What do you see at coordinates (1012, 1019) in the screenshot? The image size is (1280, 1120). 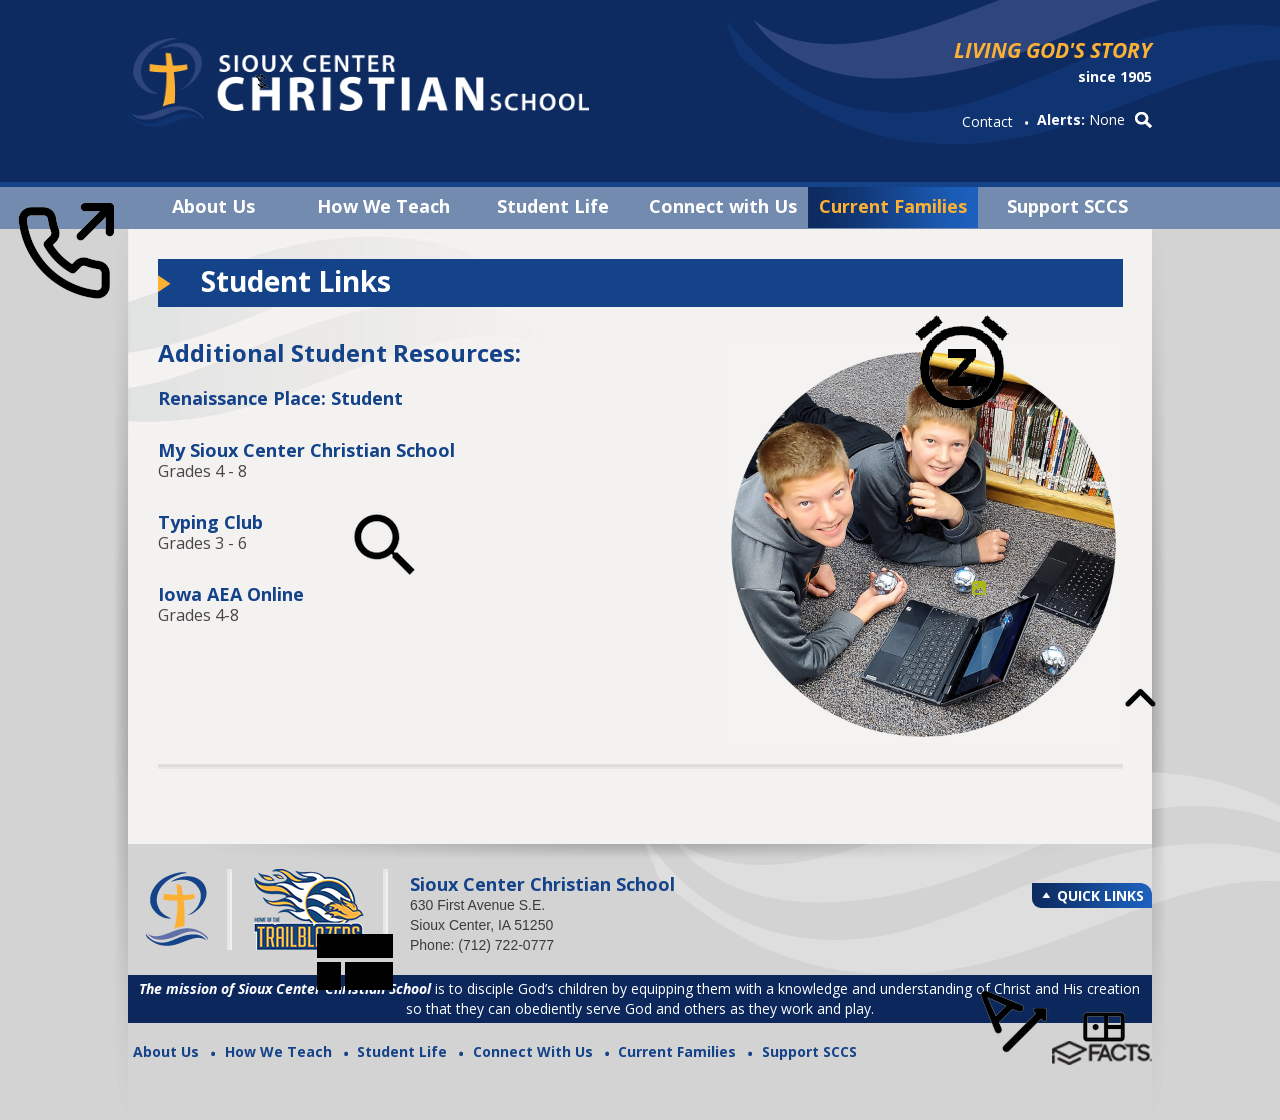 I see `rotate text at an upward angle` at bounding box center [1012, 1019].